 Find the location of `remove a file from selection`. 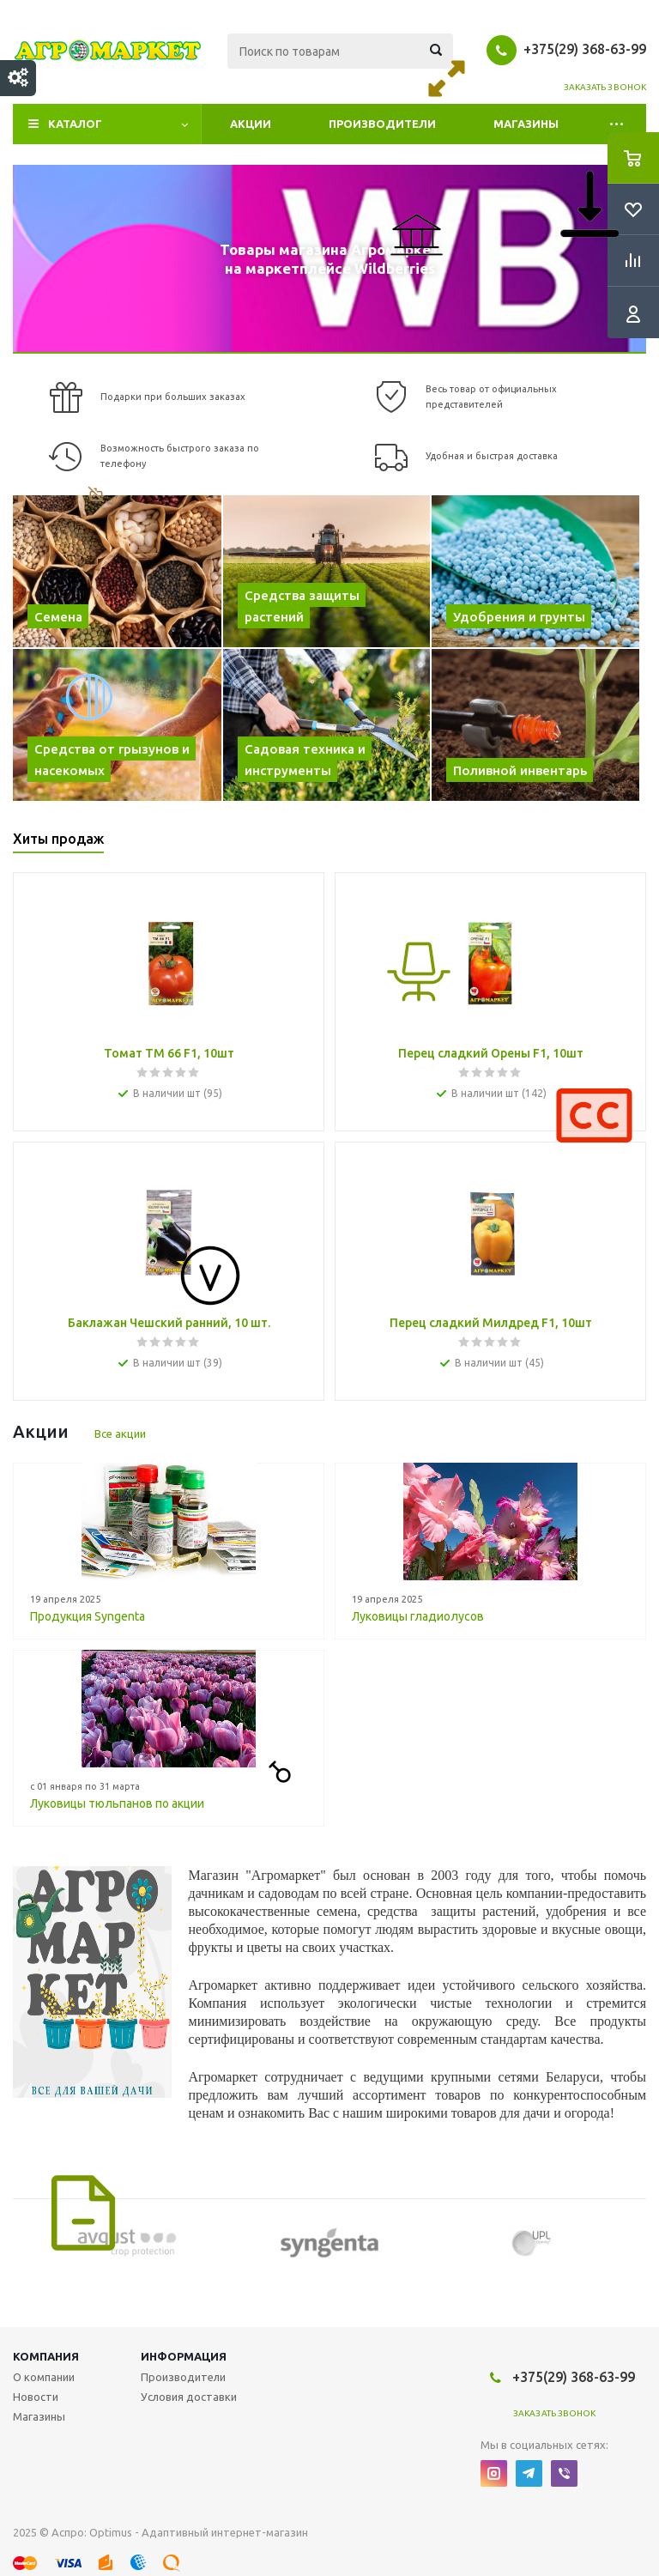

remove a file from selection is located at coordinates (83, 2213).